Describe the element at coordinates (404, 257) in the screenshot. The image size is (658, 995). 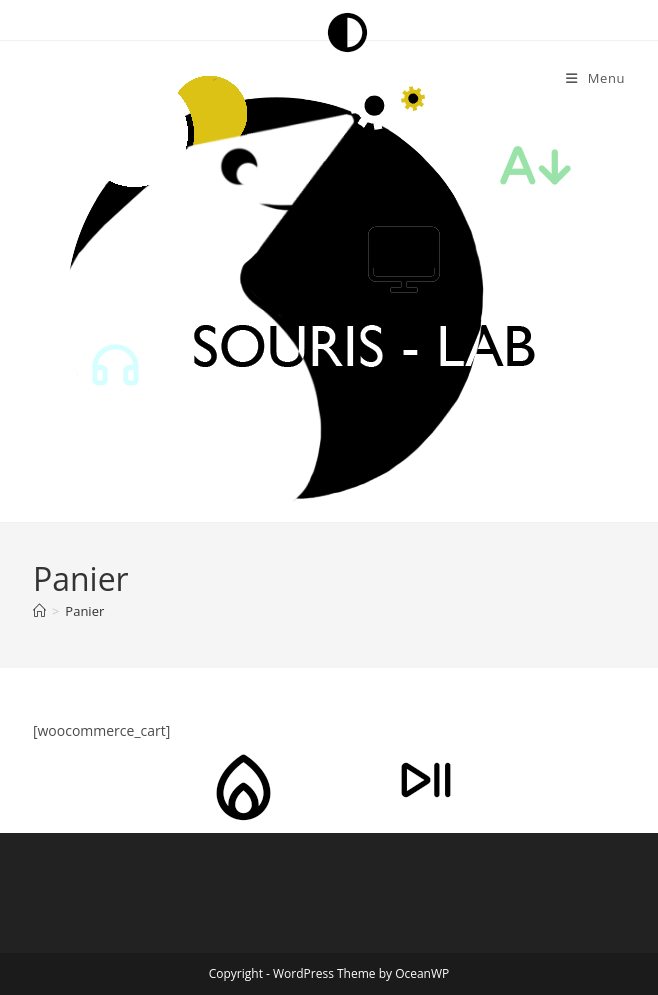
I see `switch to desktop view` at that location.